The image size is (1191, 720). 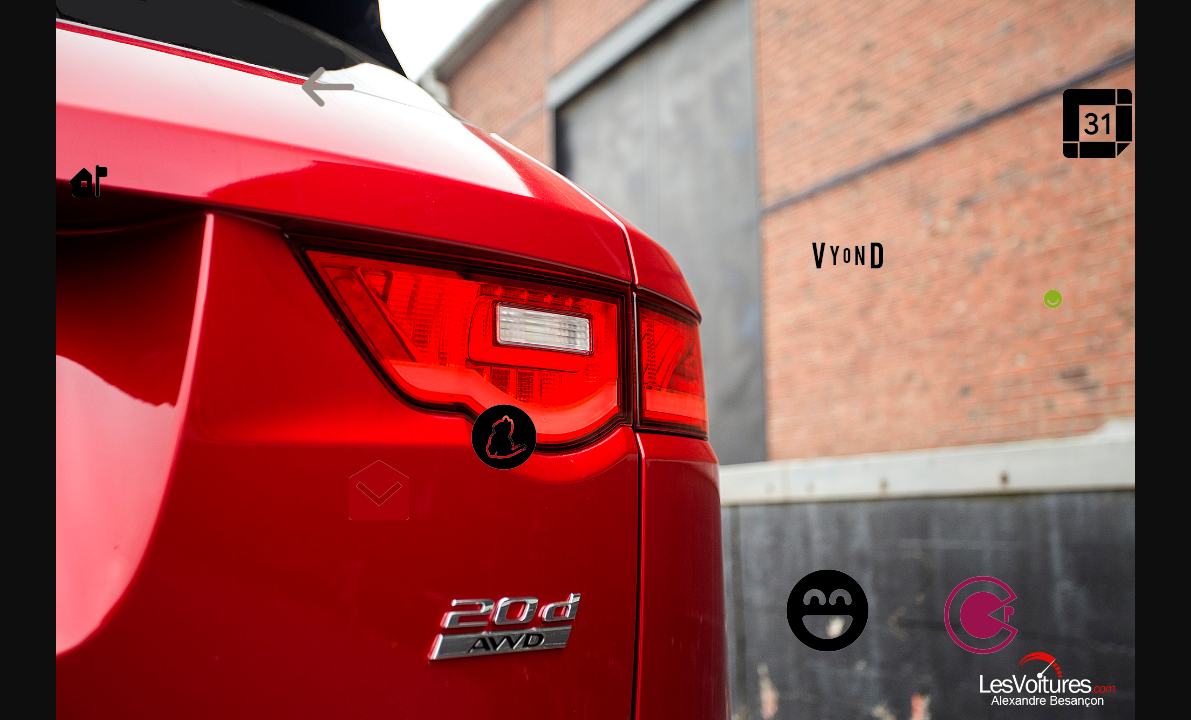 I want to click on go back to the previous screen, so click(x=328, y=87).